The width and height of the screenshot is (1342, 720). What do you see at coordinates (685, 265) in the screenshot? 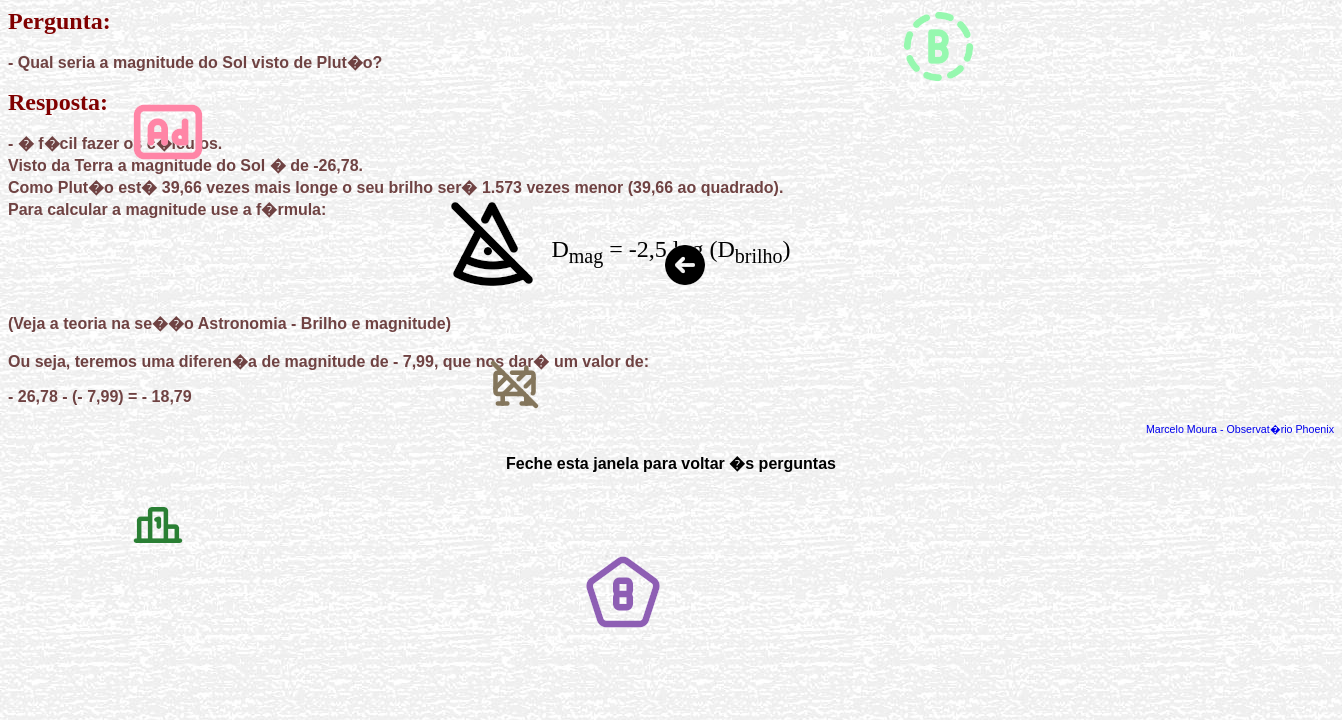
I see `go back to the previous screen` at bounding box center [685, 265].